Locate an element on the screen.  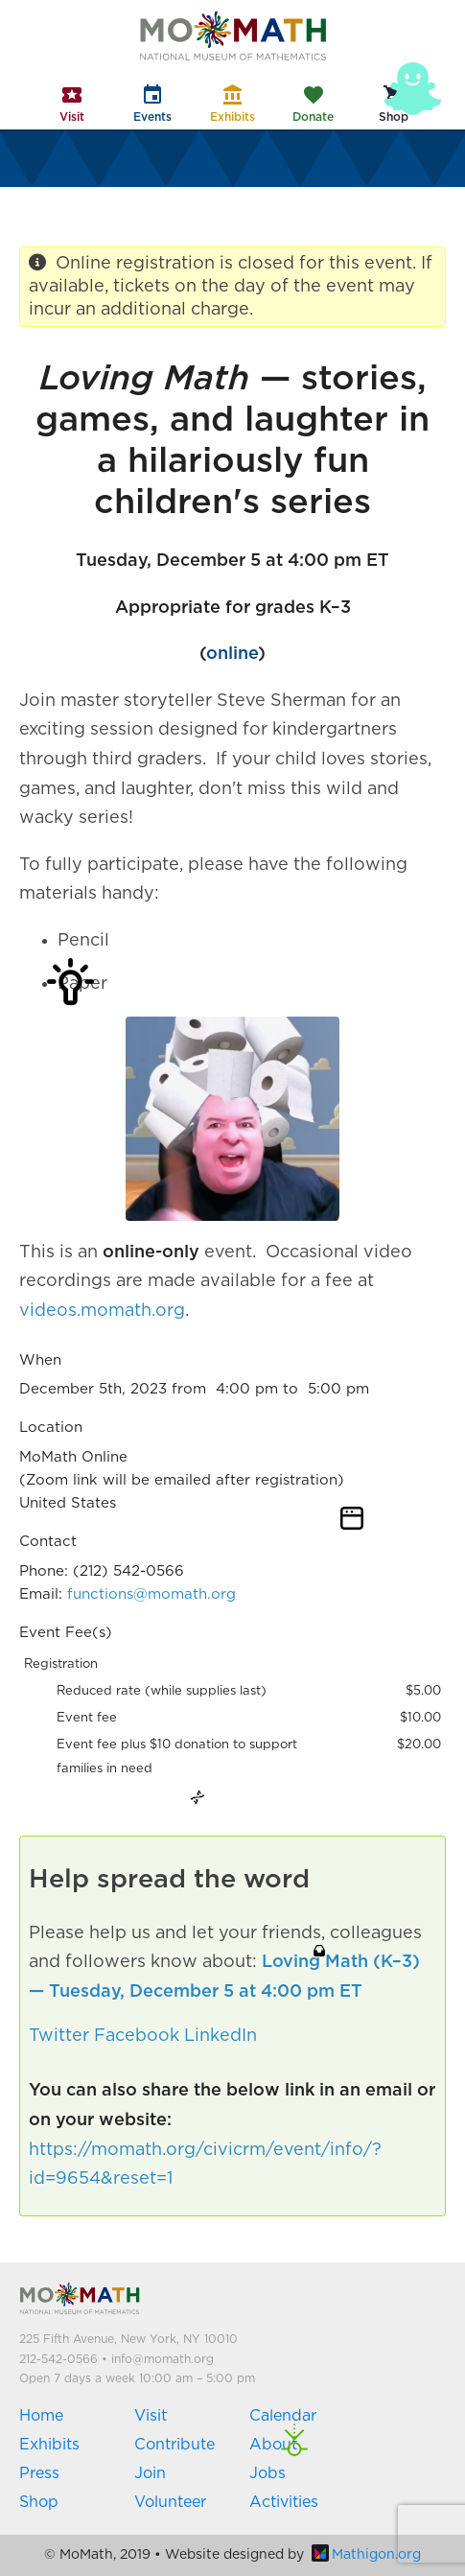
open snapchat app is located at coordinates (412, 88).